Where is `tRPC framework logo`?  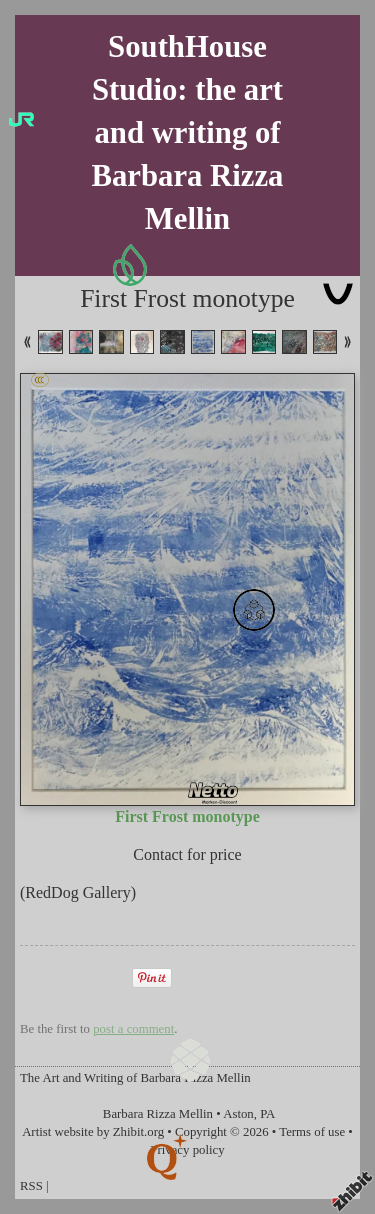
tRPC framework logo is located at coordinates (254, 610).